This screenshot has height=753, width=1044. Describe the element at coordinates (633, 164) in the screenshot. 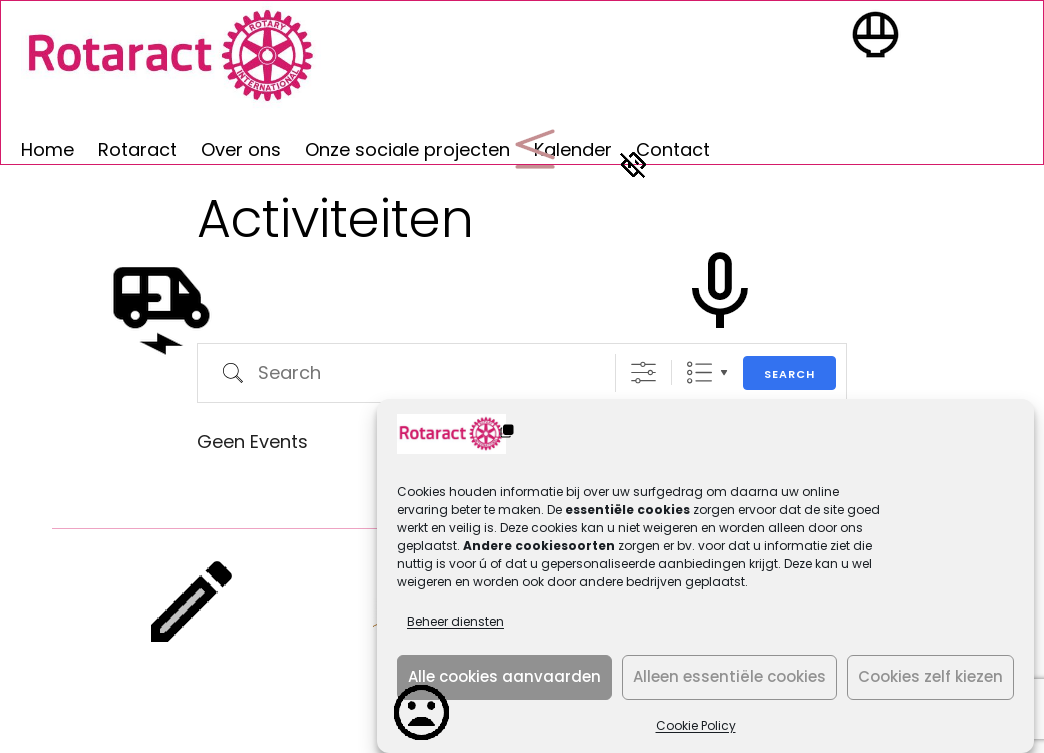

I see `disable navigation or directions` at that location.